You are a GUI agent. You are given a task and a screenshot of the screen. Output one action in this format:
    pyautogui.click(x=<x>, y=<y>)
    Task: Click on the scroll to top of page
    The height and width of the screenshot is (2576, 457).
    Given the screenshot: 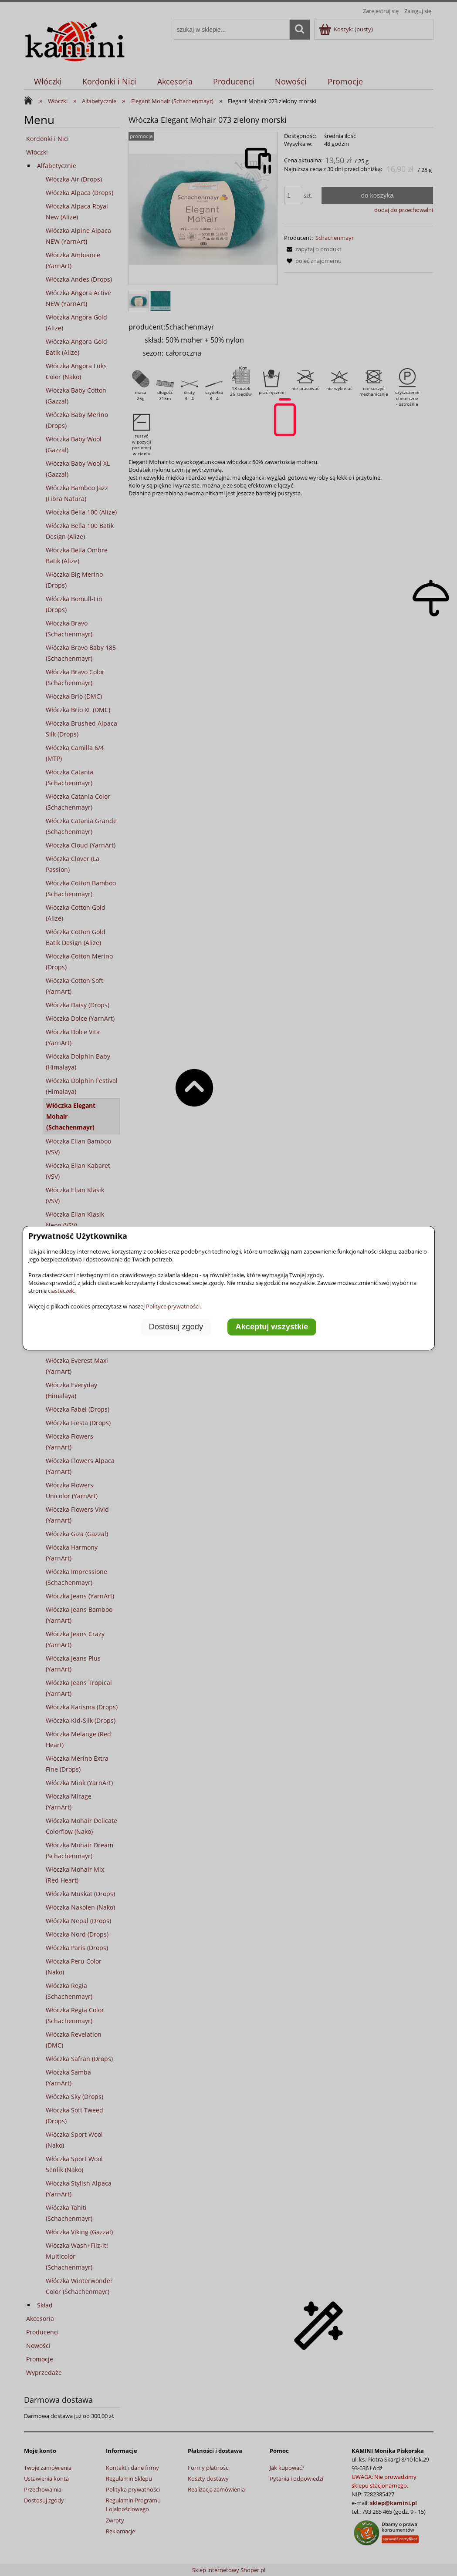 What is the action you would take?
    pyautogui.click(x=194, y=1088)
    